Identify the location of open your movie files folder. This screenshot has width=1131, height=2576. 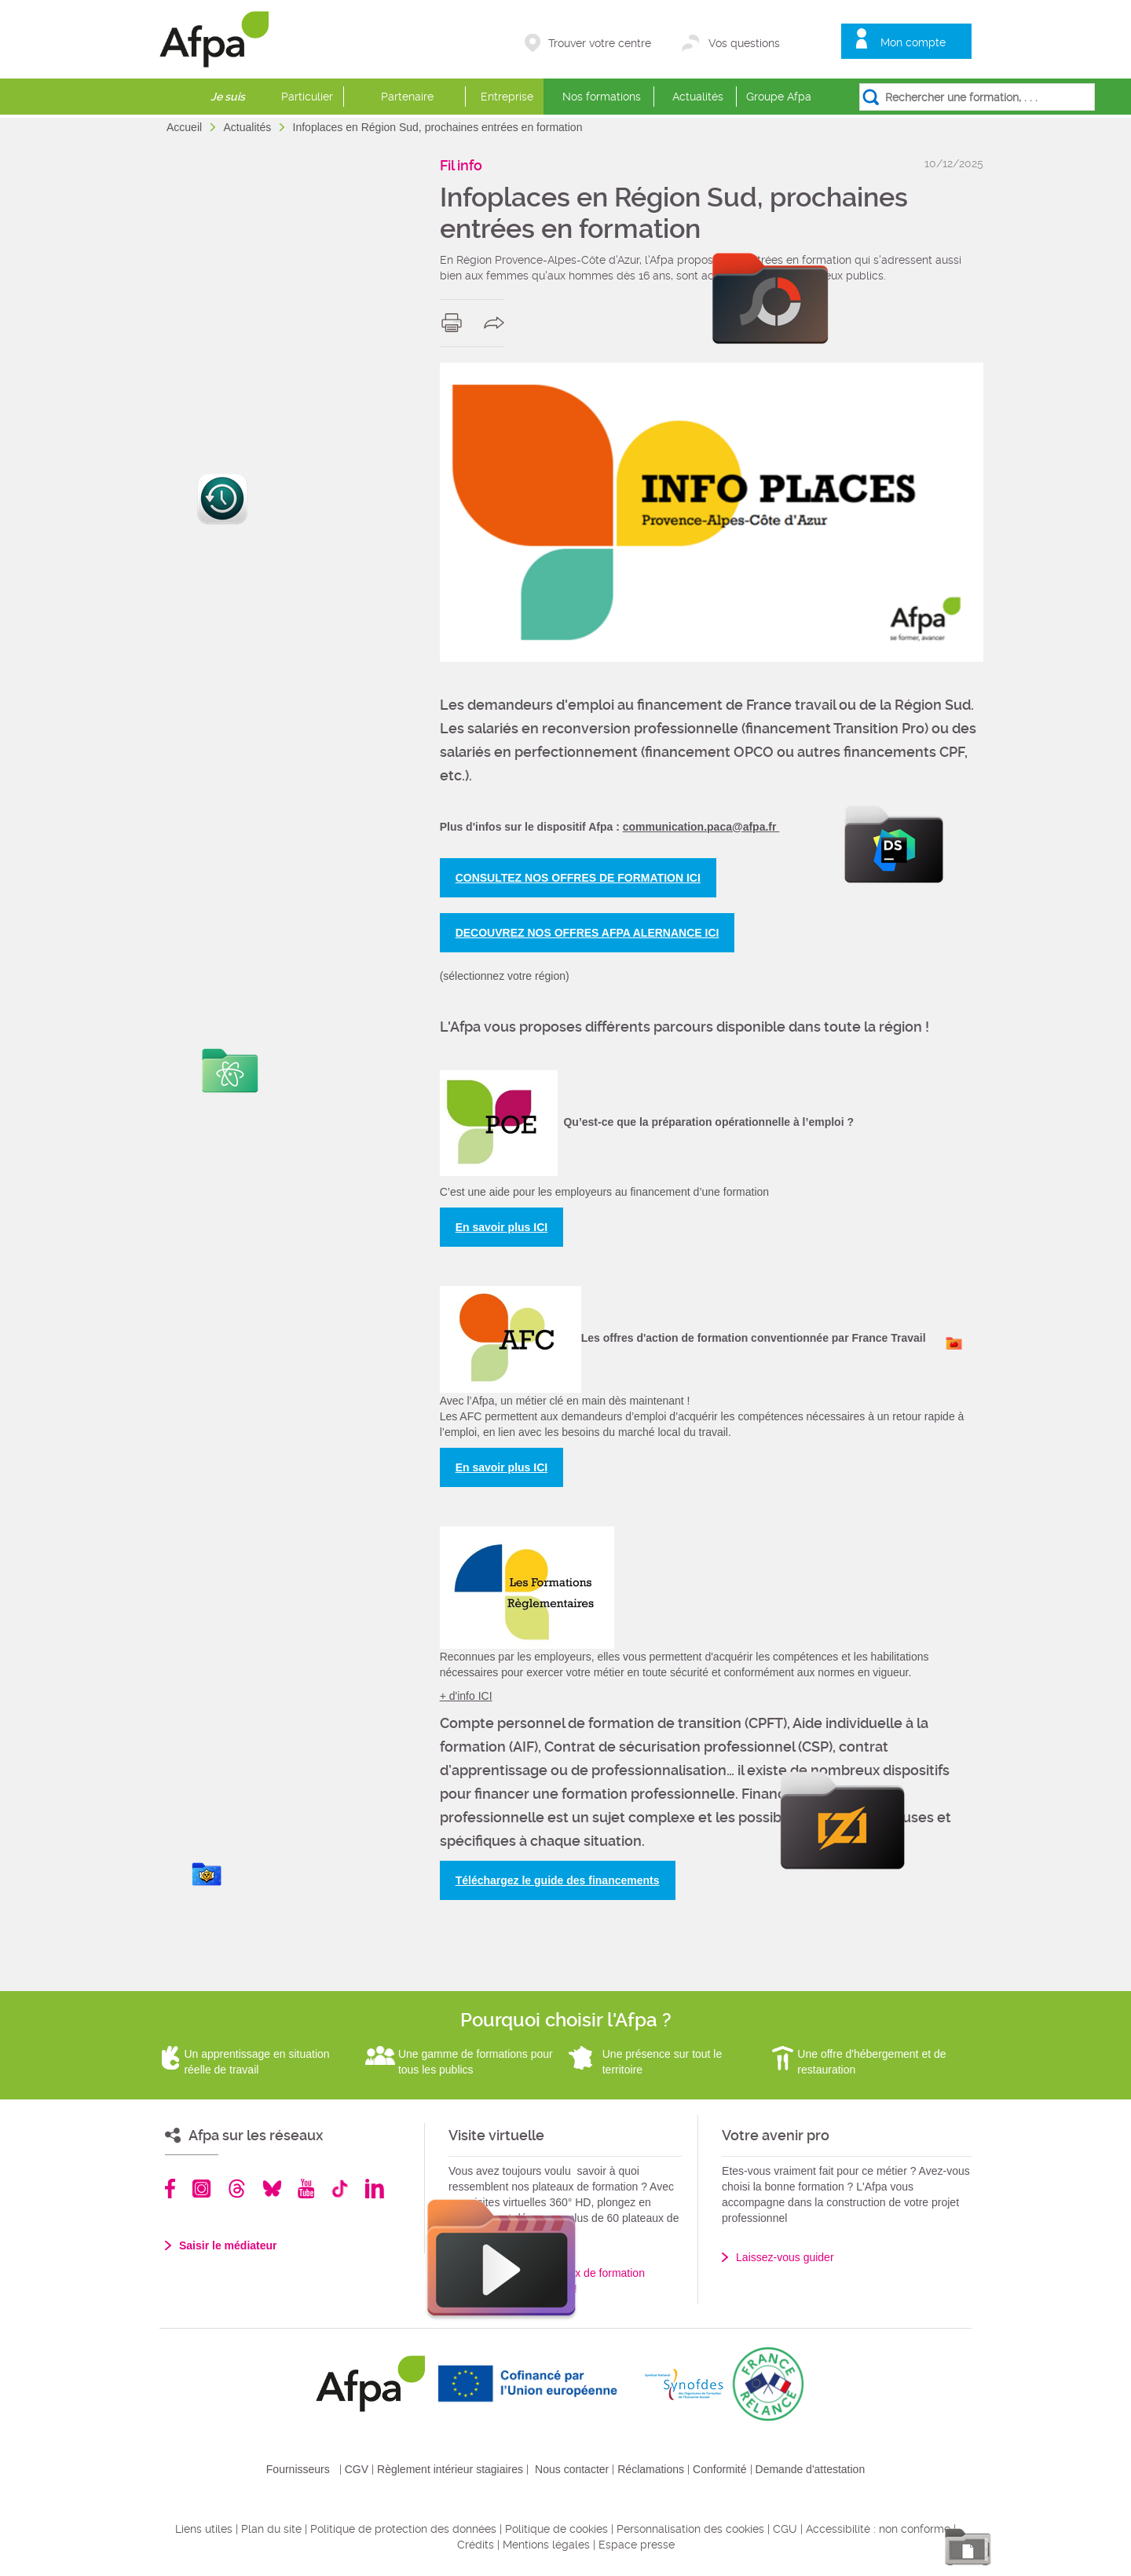
(500, 2261).